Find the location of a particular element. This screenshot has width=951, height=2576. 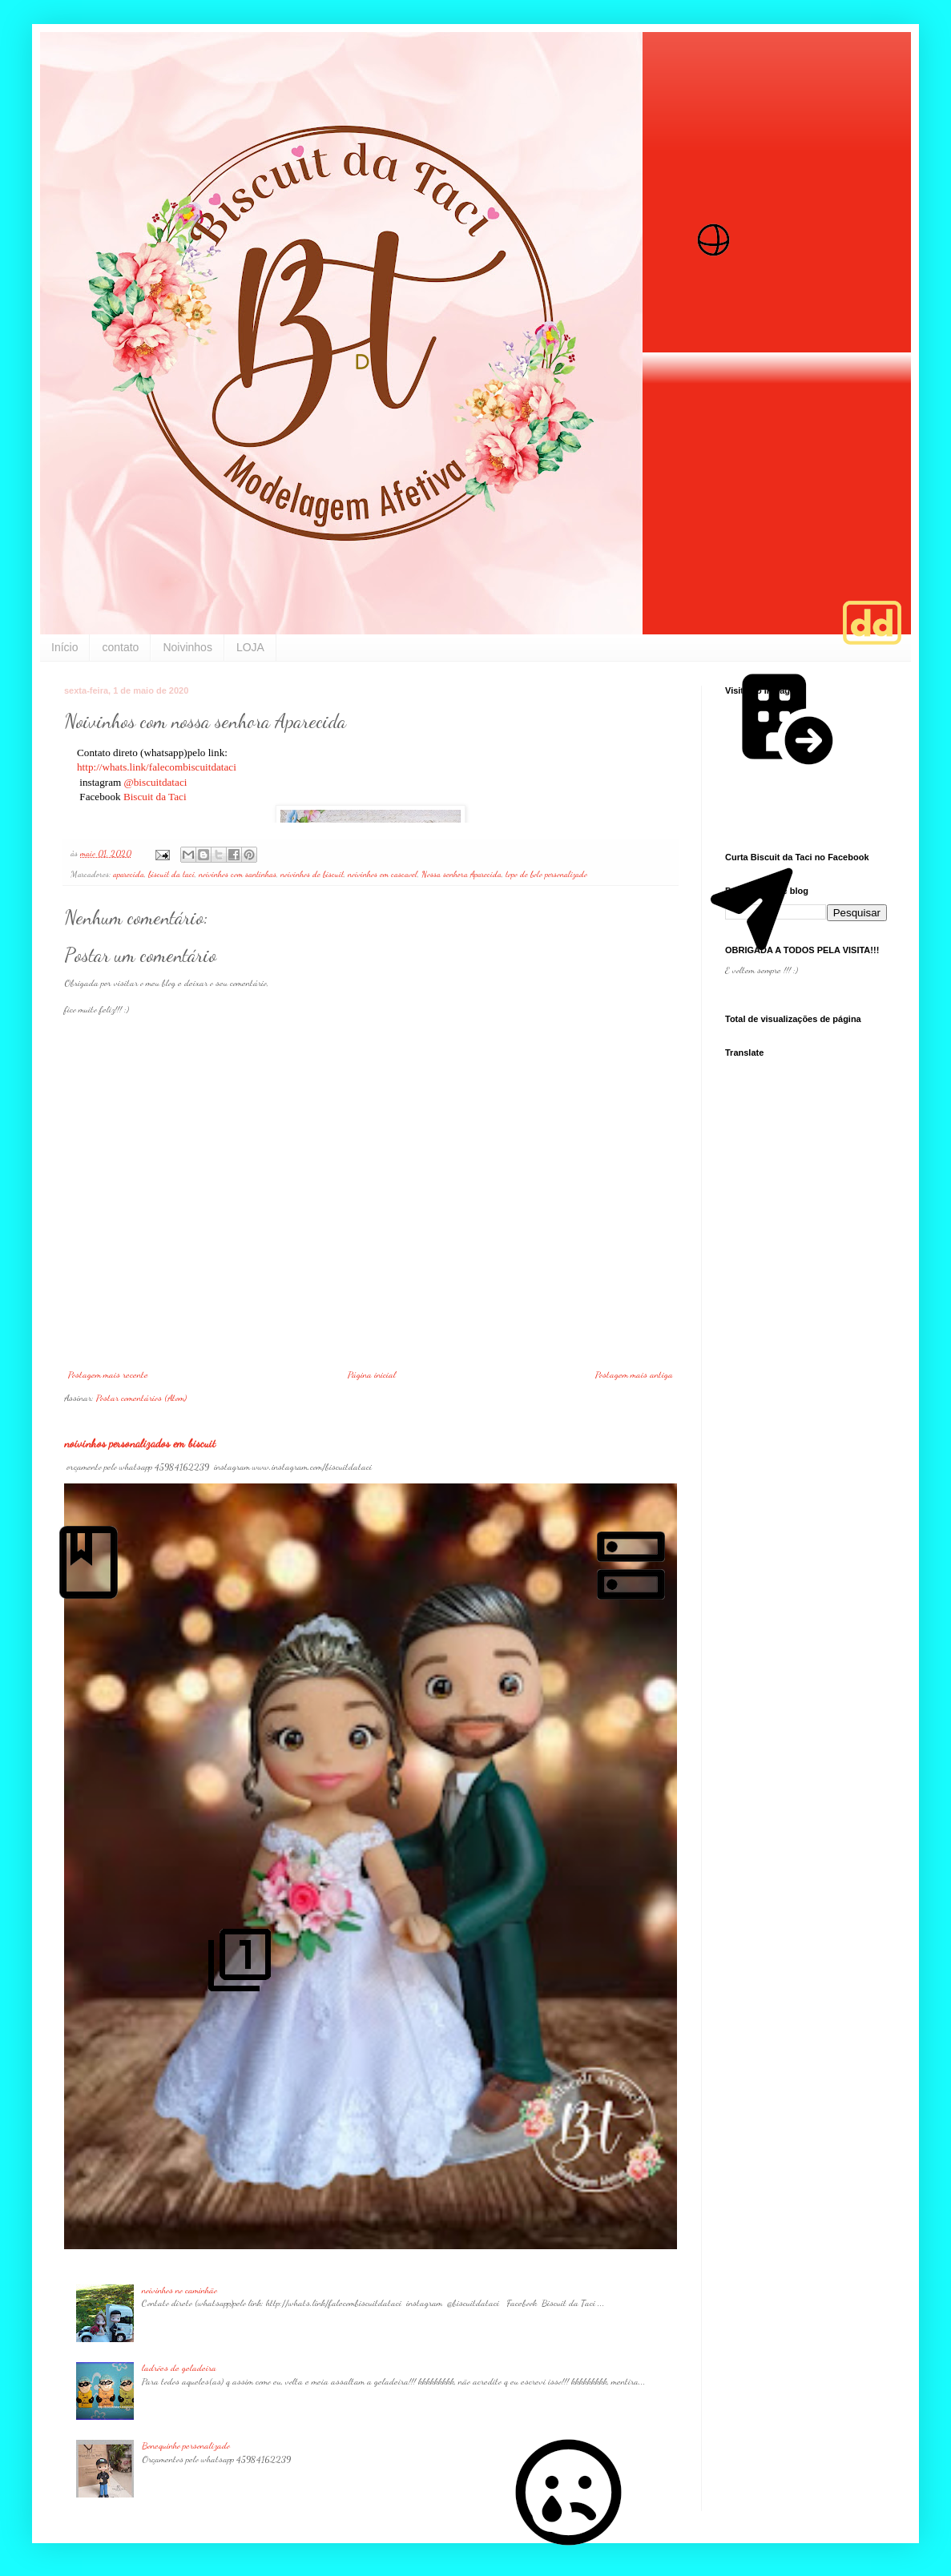

deploy dog logo - a deployment automation service is located at coordinates (872, 622).